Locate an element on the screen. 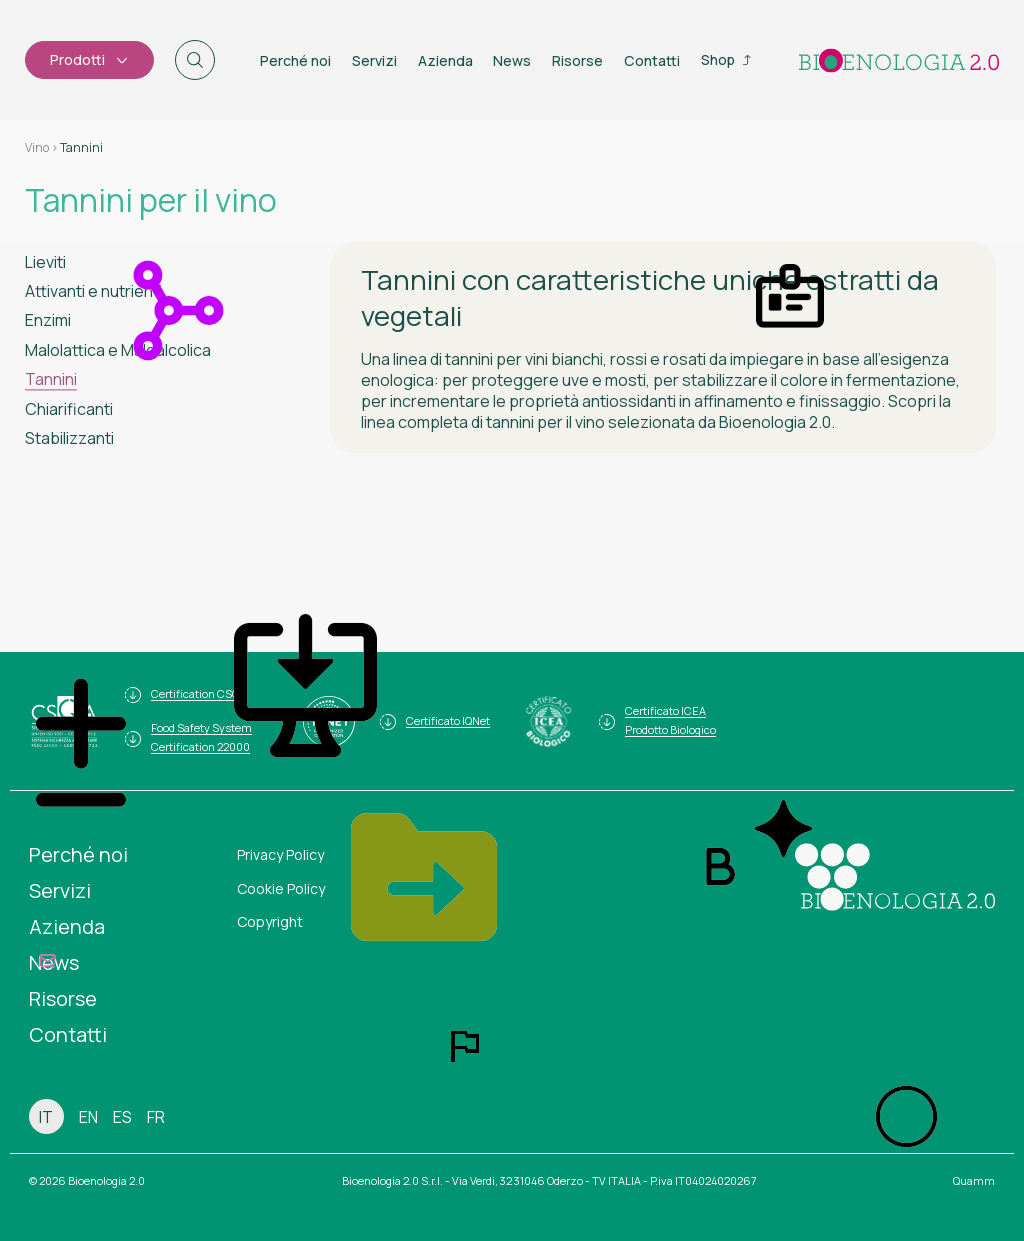  download to desktop is located at coordinates (305, 685).